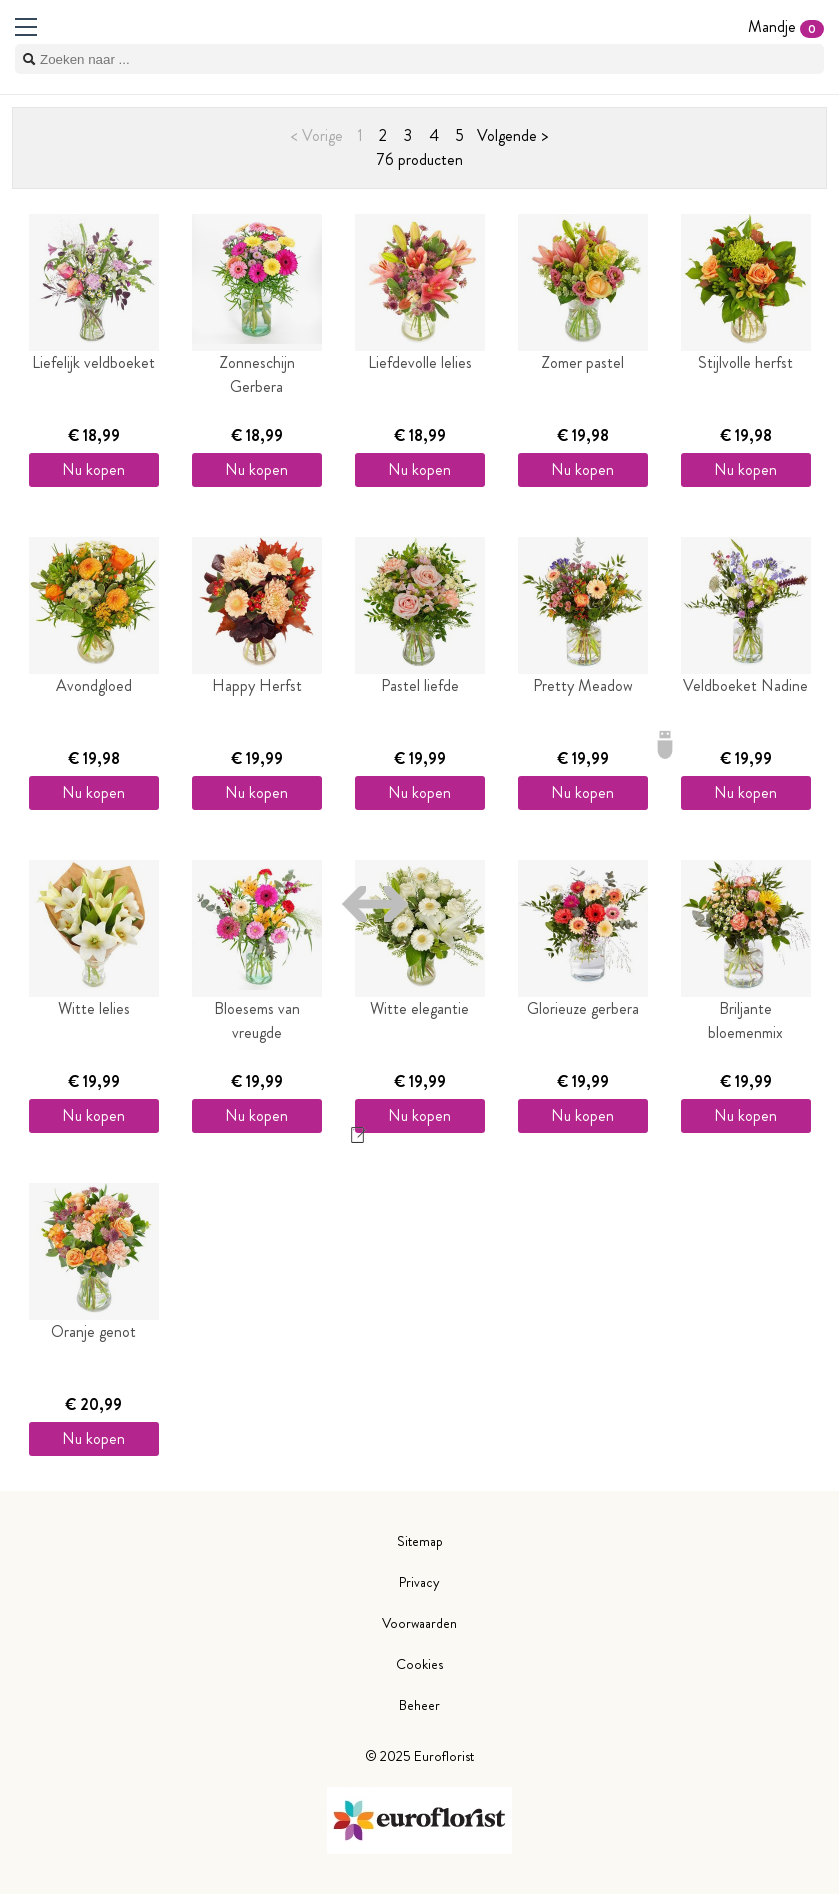 The width and height of the screenshot is (839, 1894). Describe the element at coordinates (357, 1134) in the screenshot. I see `indicates a connected PDA or tablet device` at that location.